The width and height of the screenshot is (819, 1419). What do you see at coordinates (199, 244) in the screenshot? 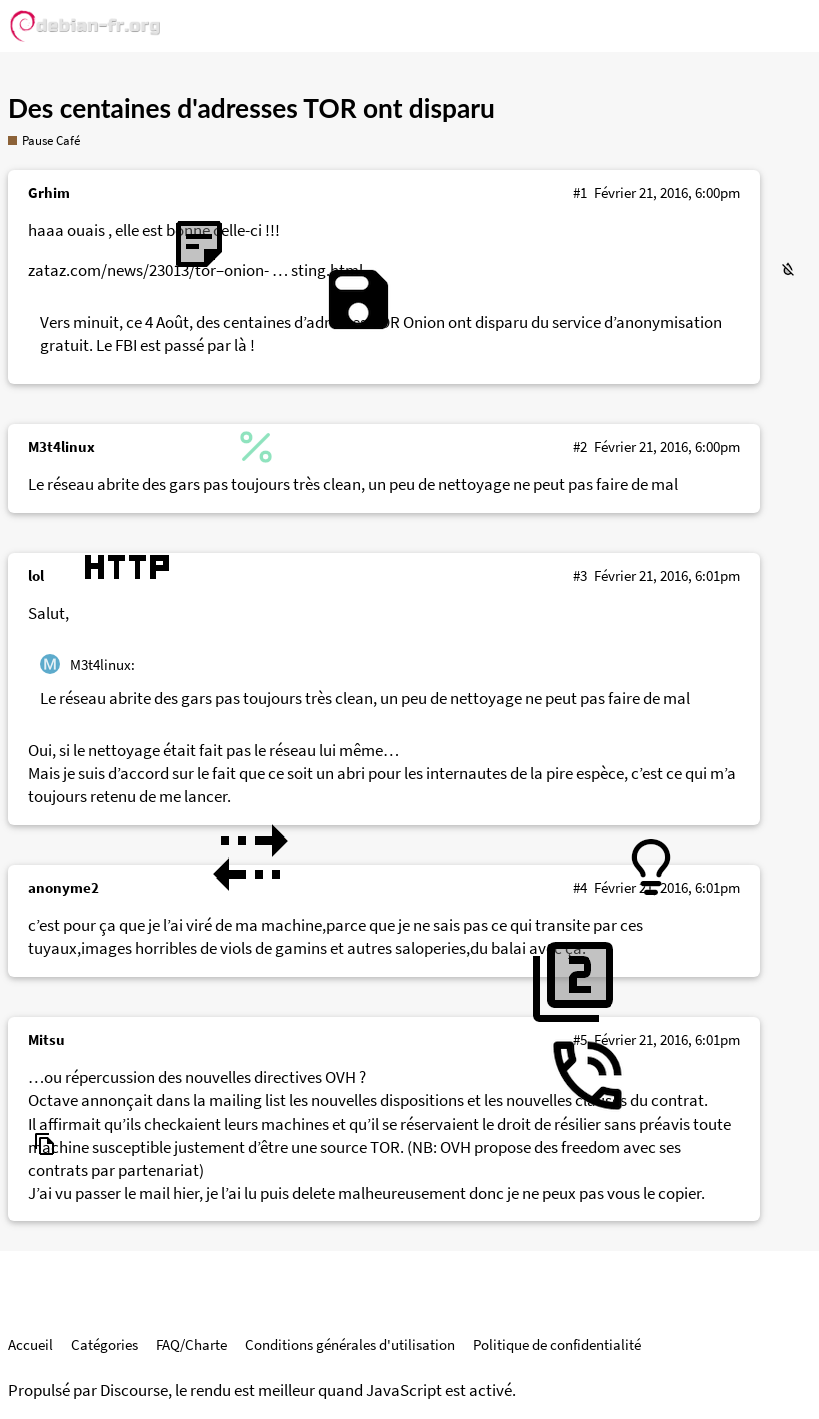
I see `create a new sticky note` at bounding box center [199, 244].